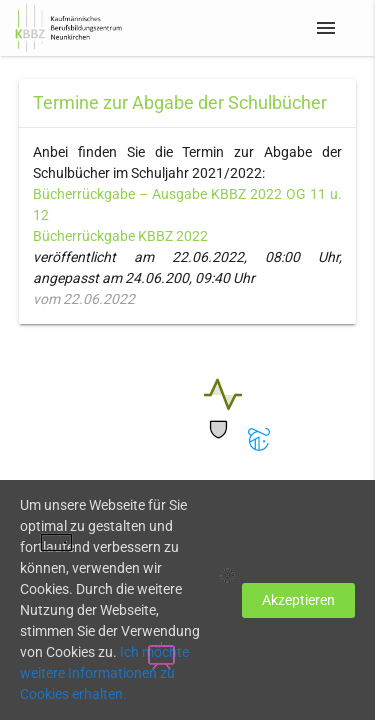 The height and width of the screenshot is (720, 375). What do you see at coordinates (259, 439) in the screenshot?
I see `open the New York Times app` at bounding box center [259, 439].